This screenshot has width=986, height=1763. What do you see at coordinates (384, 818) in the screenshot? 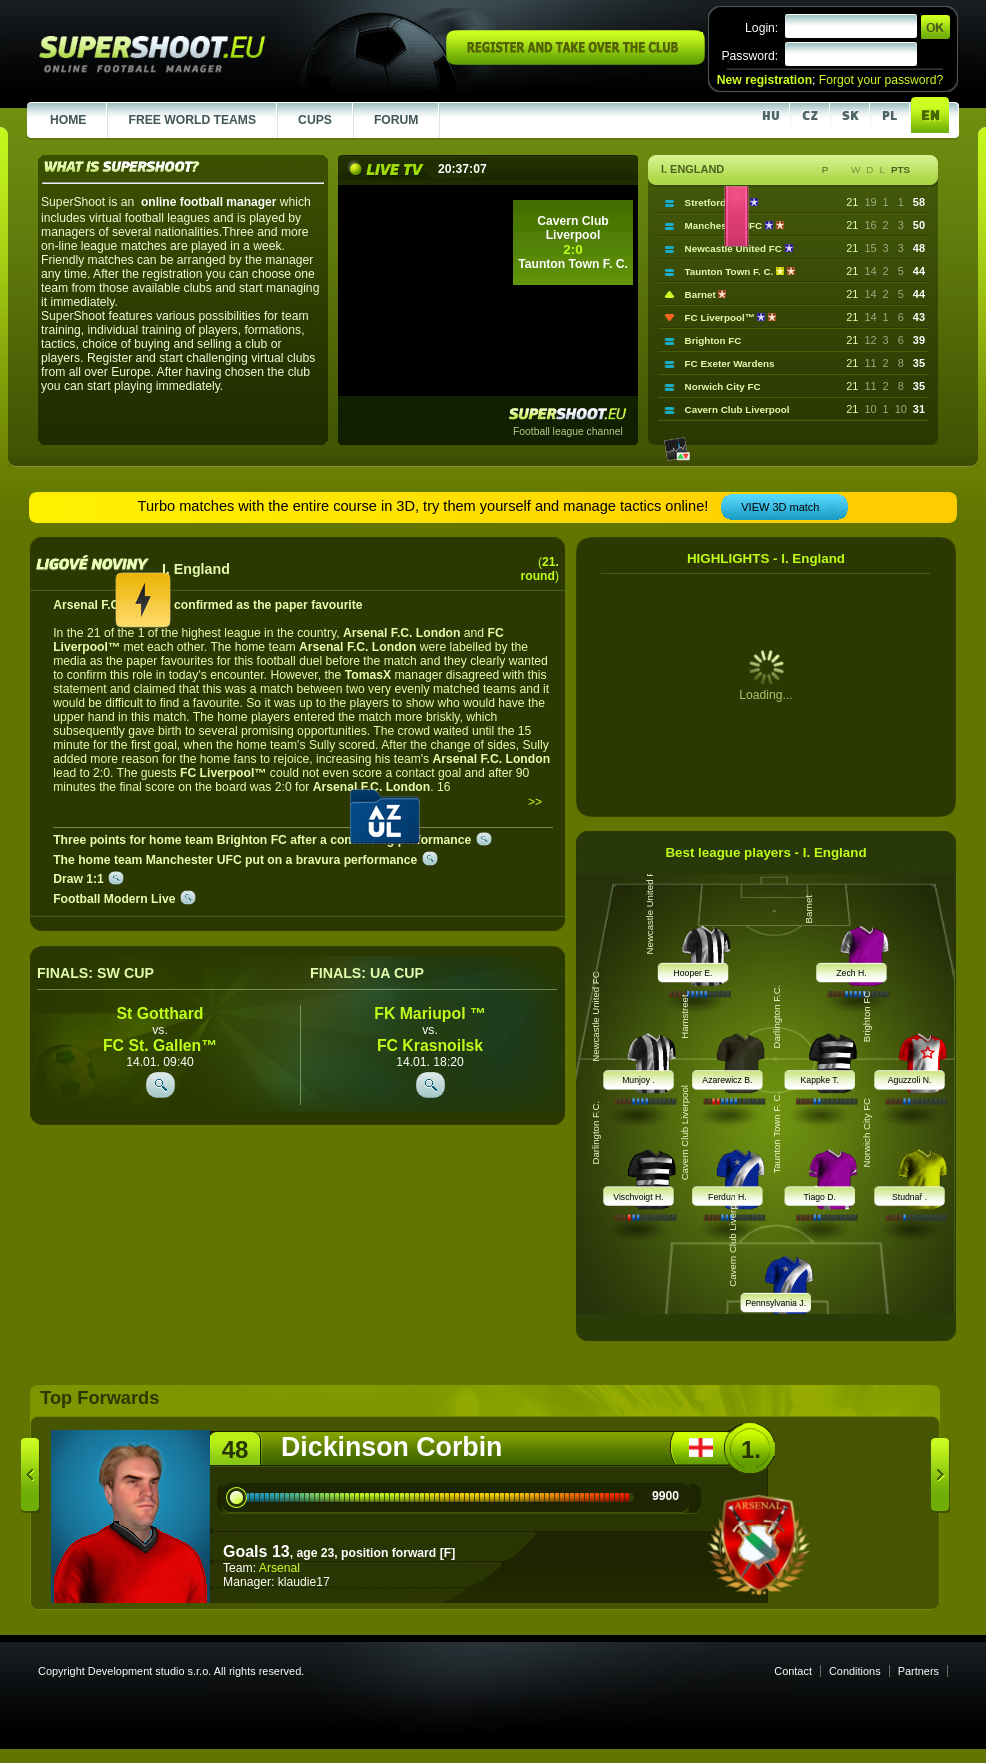
I see `open the azul folder` at bounding box center [384, 818].